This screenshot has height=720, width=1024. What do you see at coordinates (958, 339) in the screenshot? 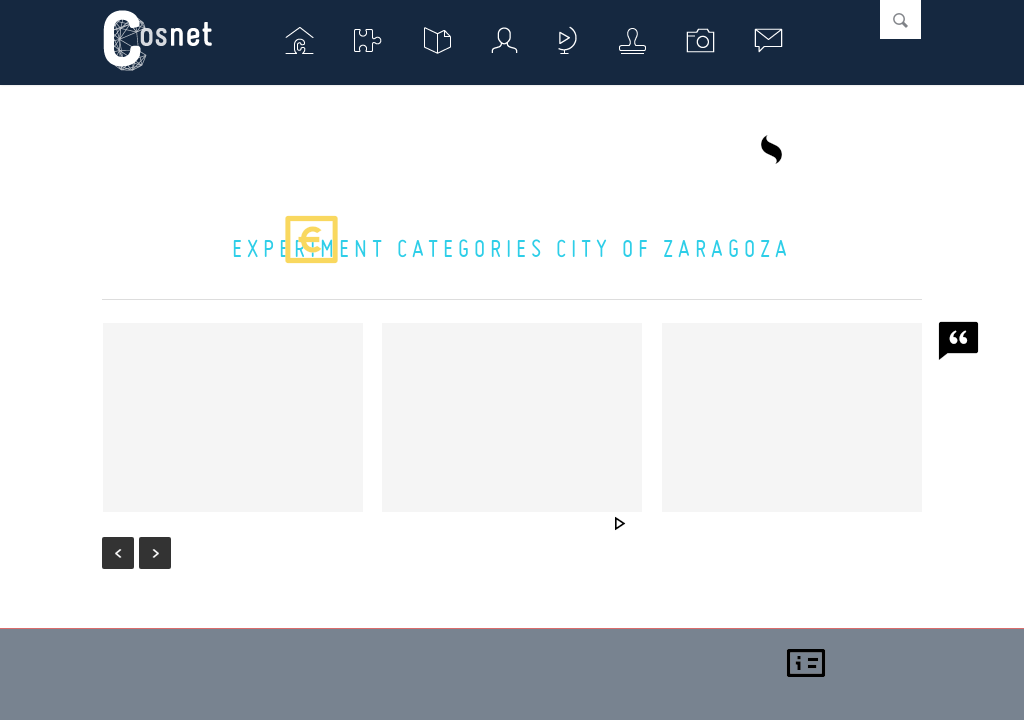
I see `view quoted messages` at bounding box center [958, 339].